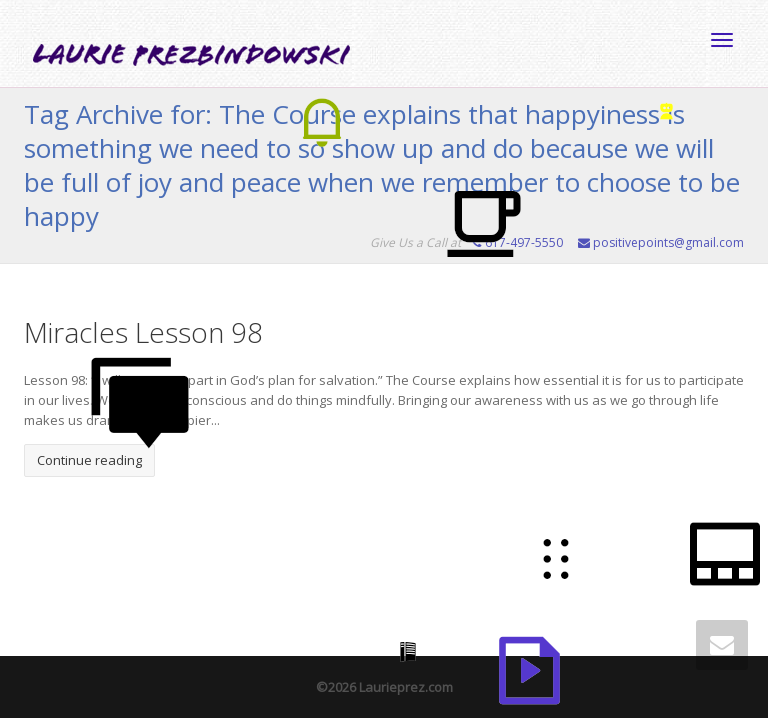 The image size is (768, 720). What do you see at coordinates (322, 121) in the screenshot?
I see `view notifications` at bounding box center [322, 121].